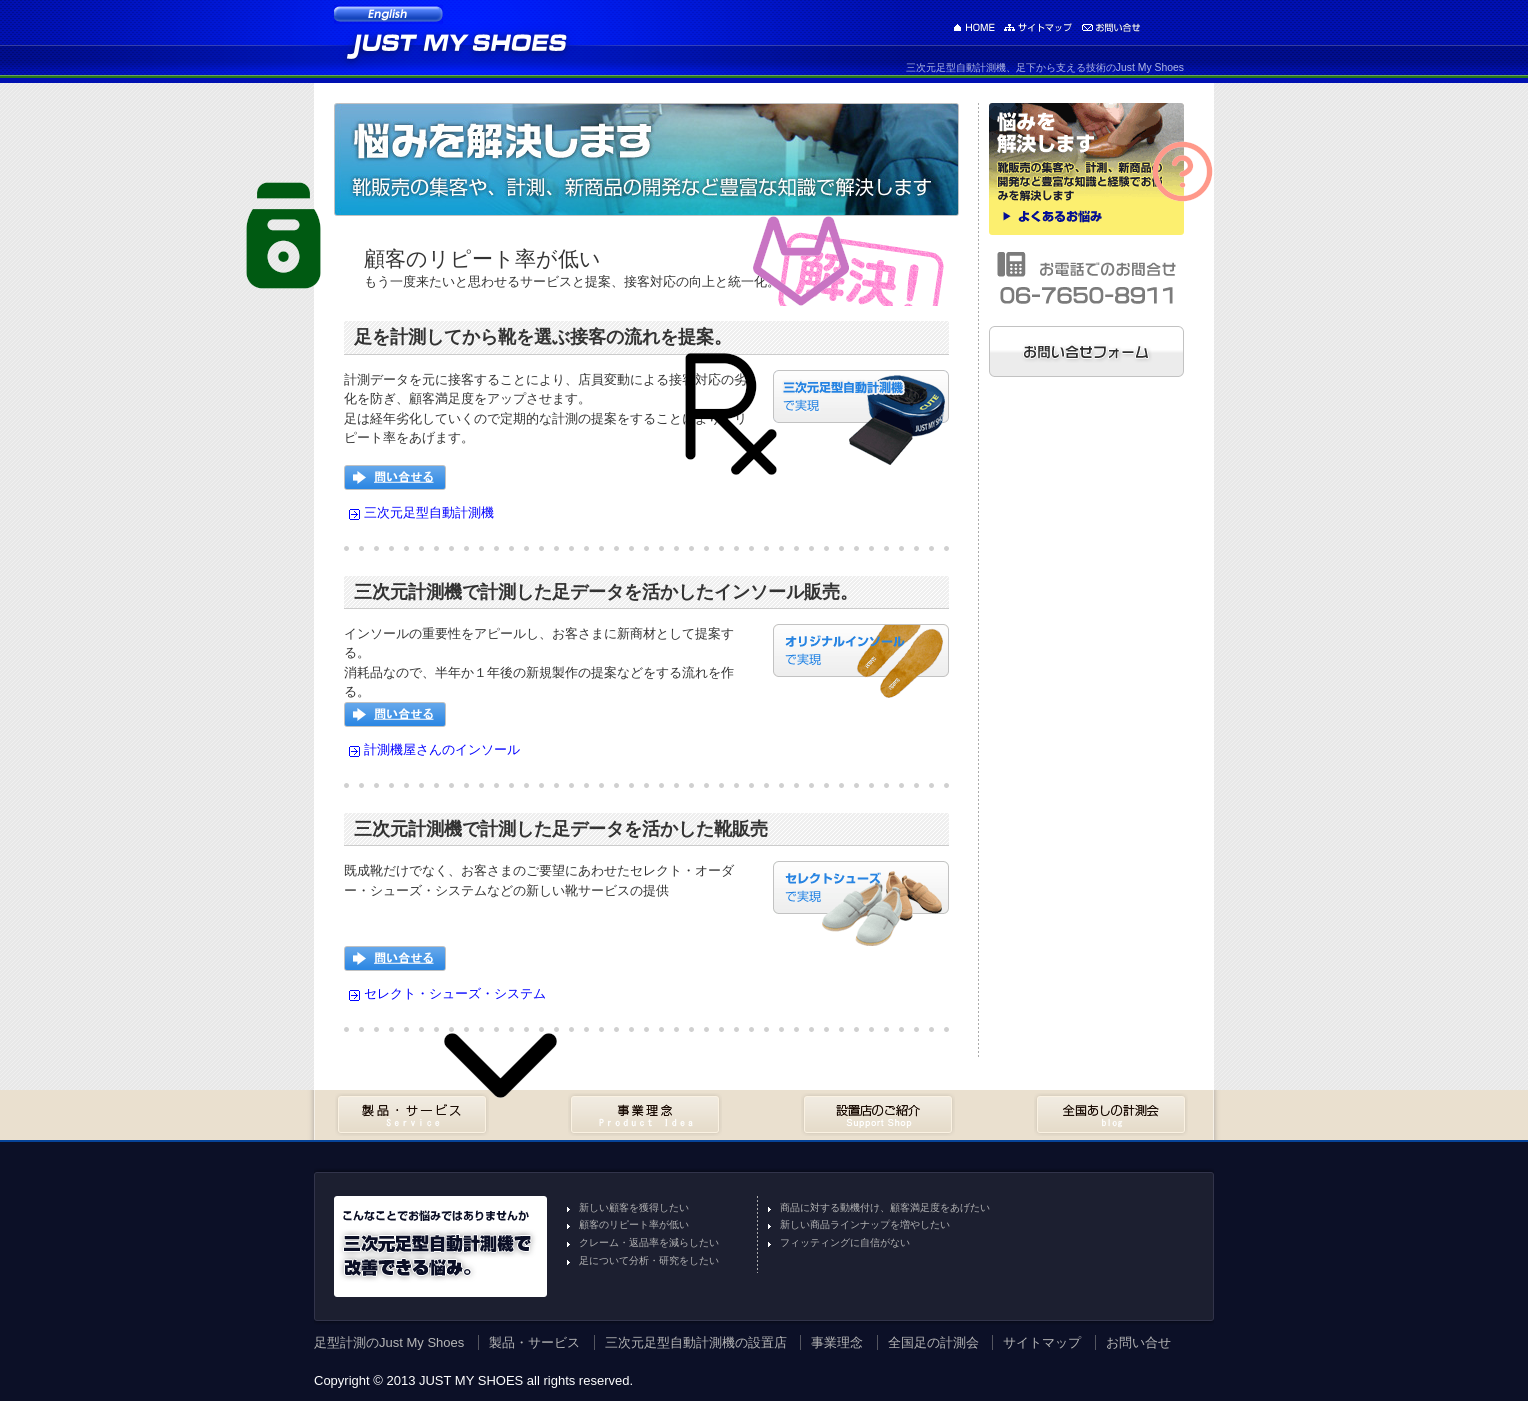  I want to click on indicates dairy or milk product category, so click(283, 235).